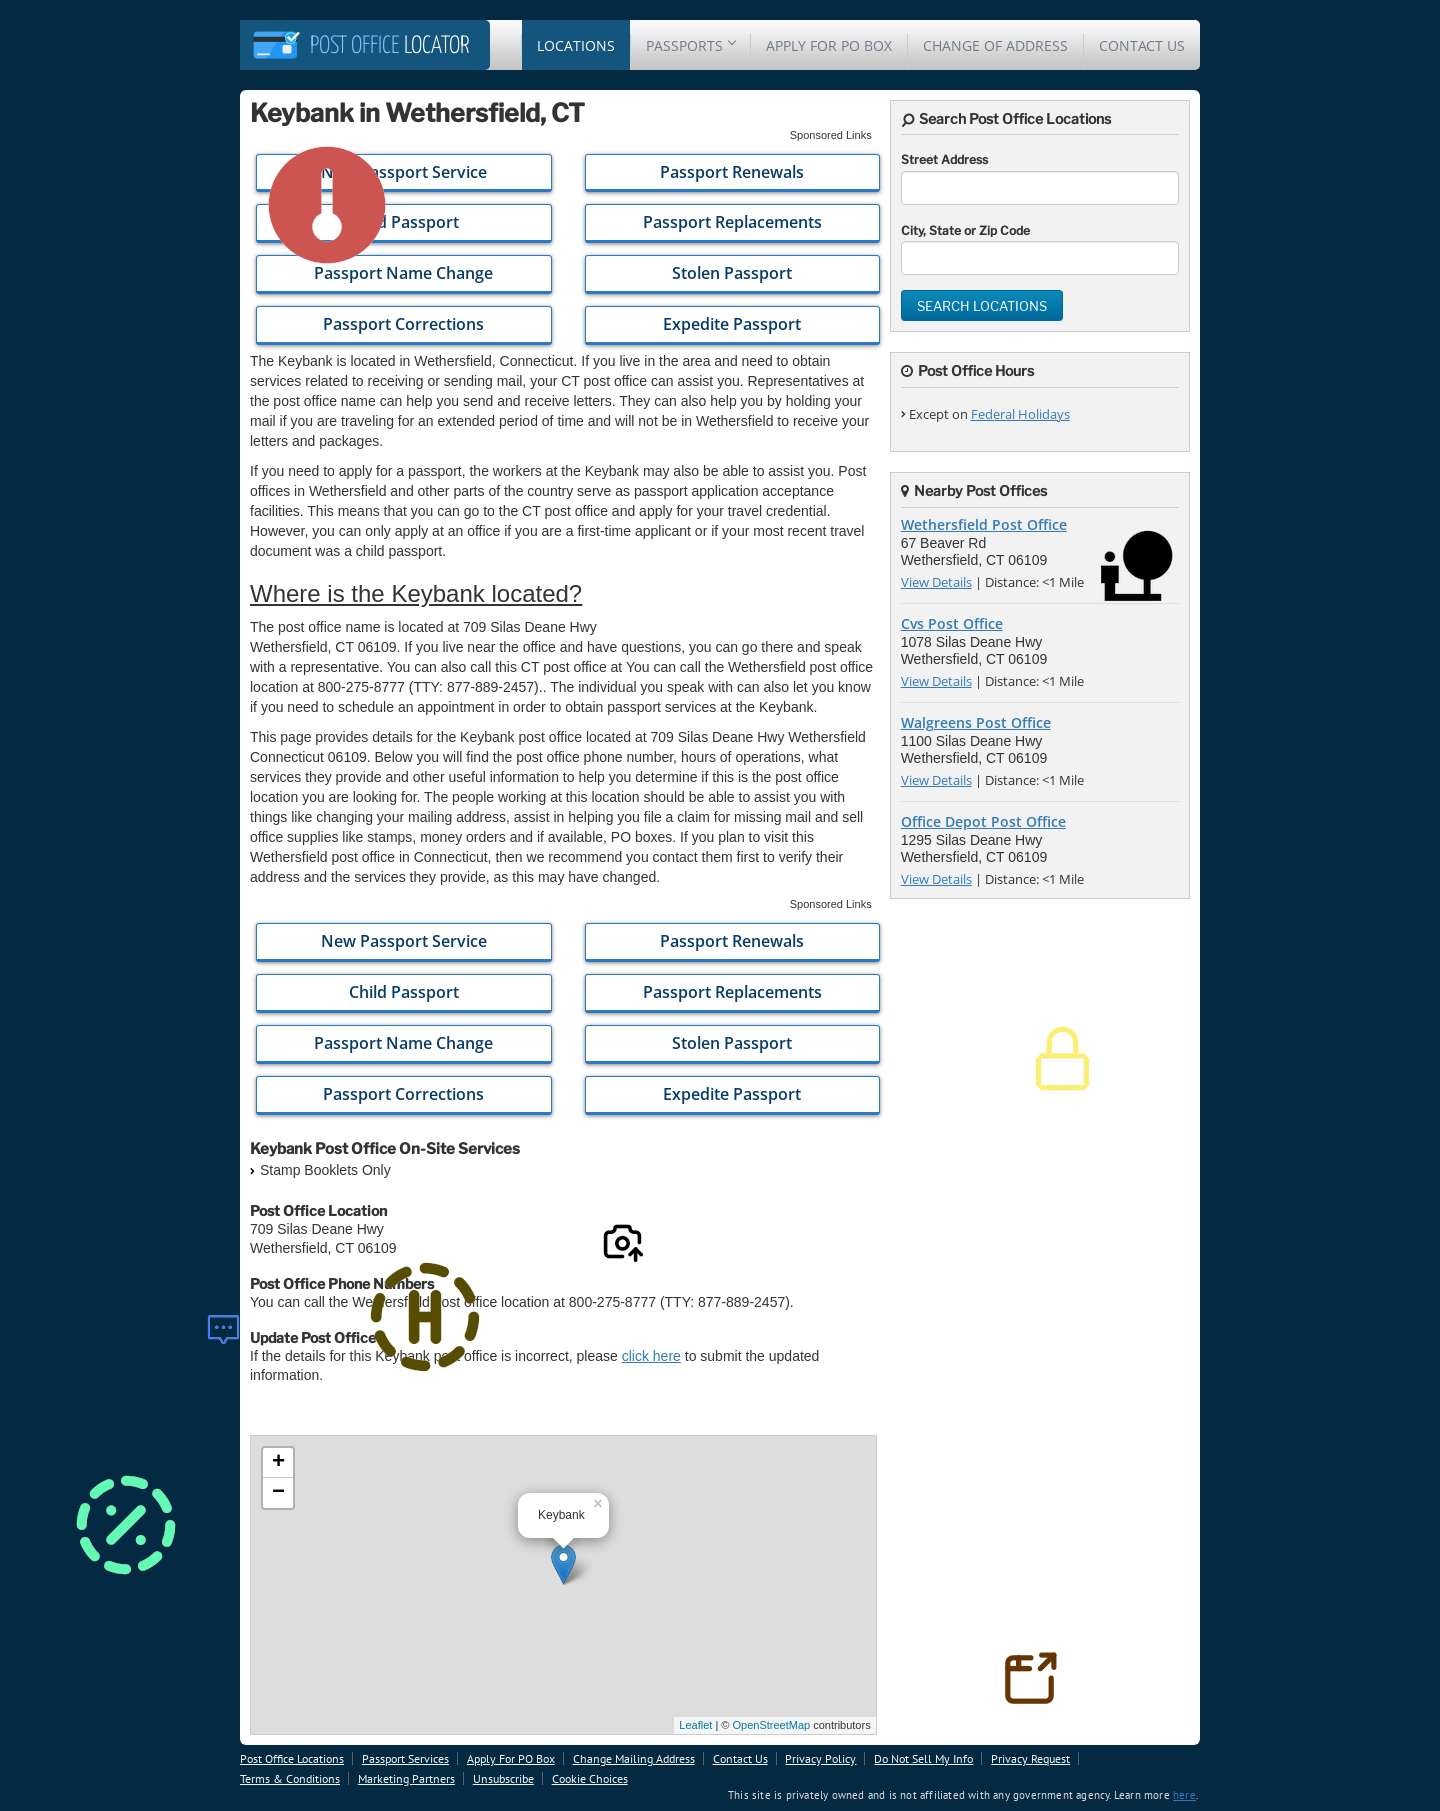 The width and height of the screenshot is (1440, 1811). What do you see at coordinates (327, 205) in the screenshot?
I see `view performance or speed metrics` at bounding box center [327, 205].